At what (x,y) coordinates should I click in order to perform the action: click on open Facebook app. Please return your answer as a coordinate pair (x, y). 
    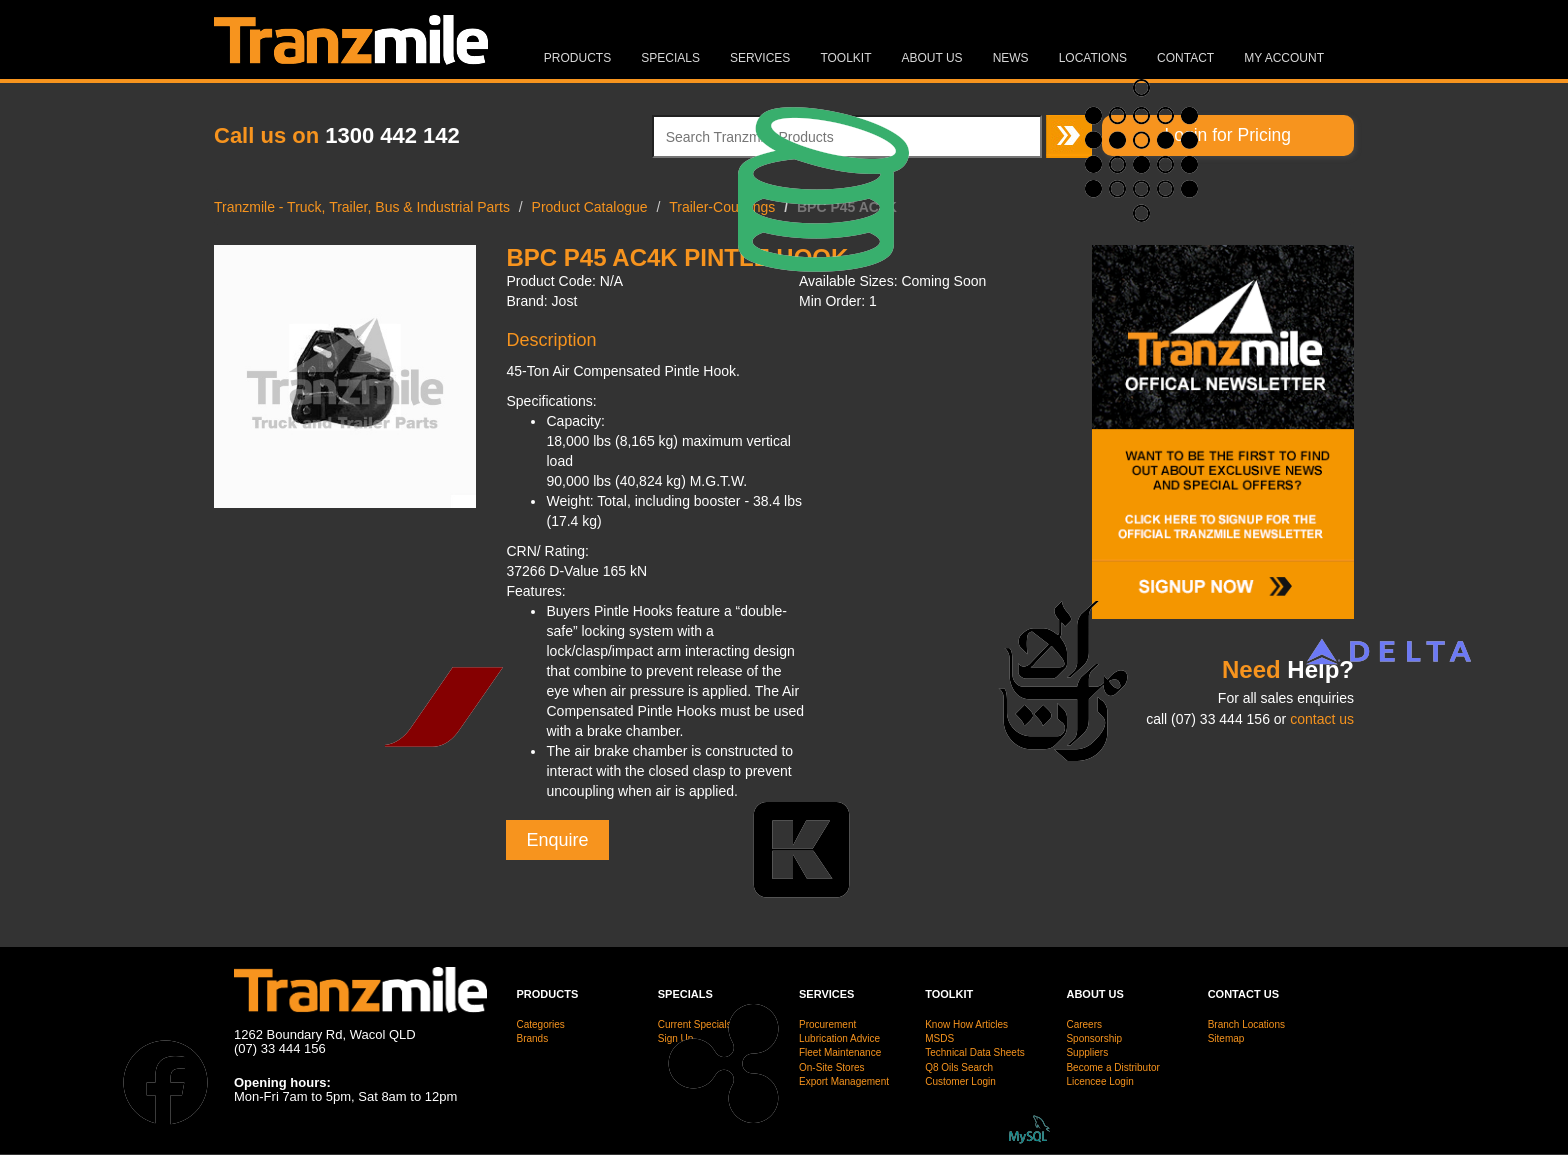
    Looking at the image, I should click on (165, 1082).